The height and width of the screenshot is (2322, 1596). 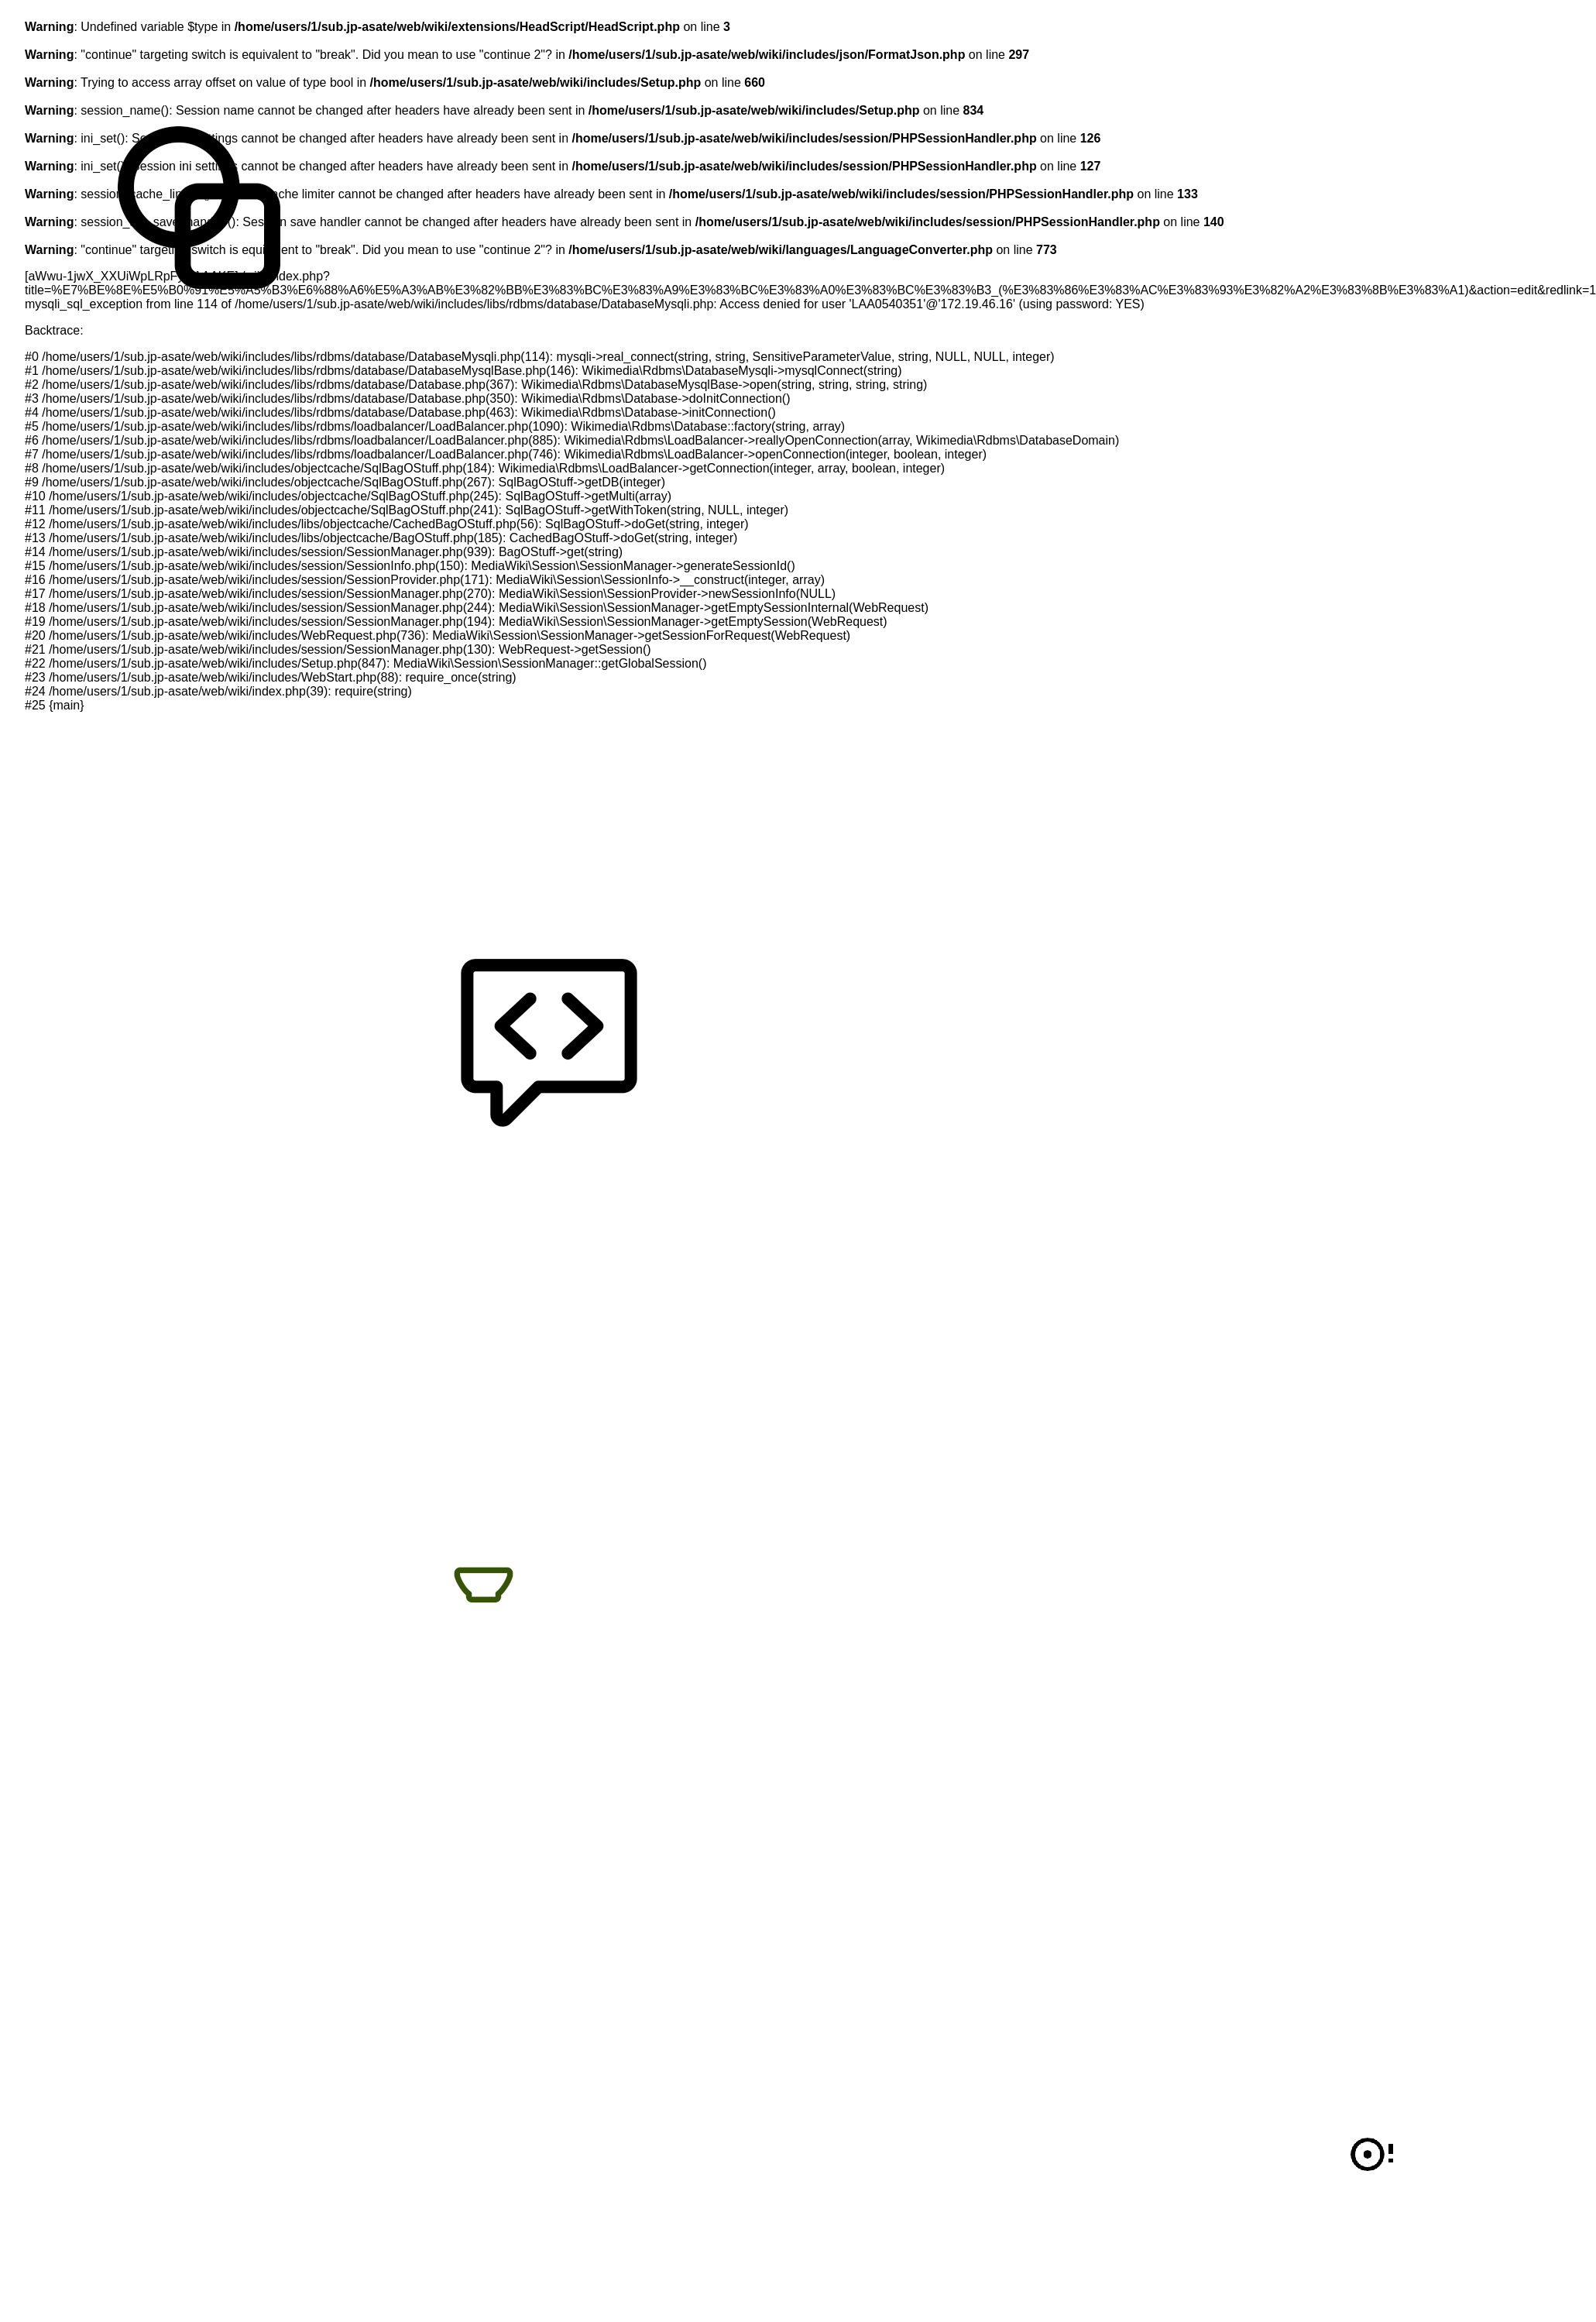 I want to click on indicates storage disc is full, so click(x=1371, y=2154).